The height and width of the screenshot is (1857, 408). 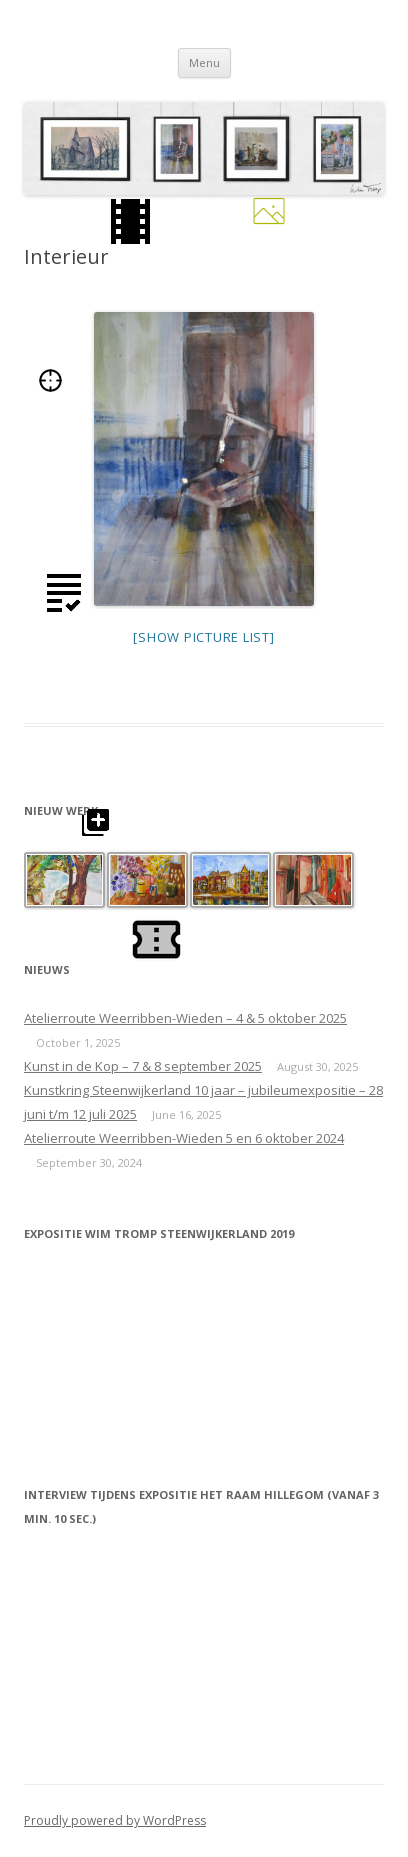 I want to click on add a new photo to your collection, so click(x=95, y=822).